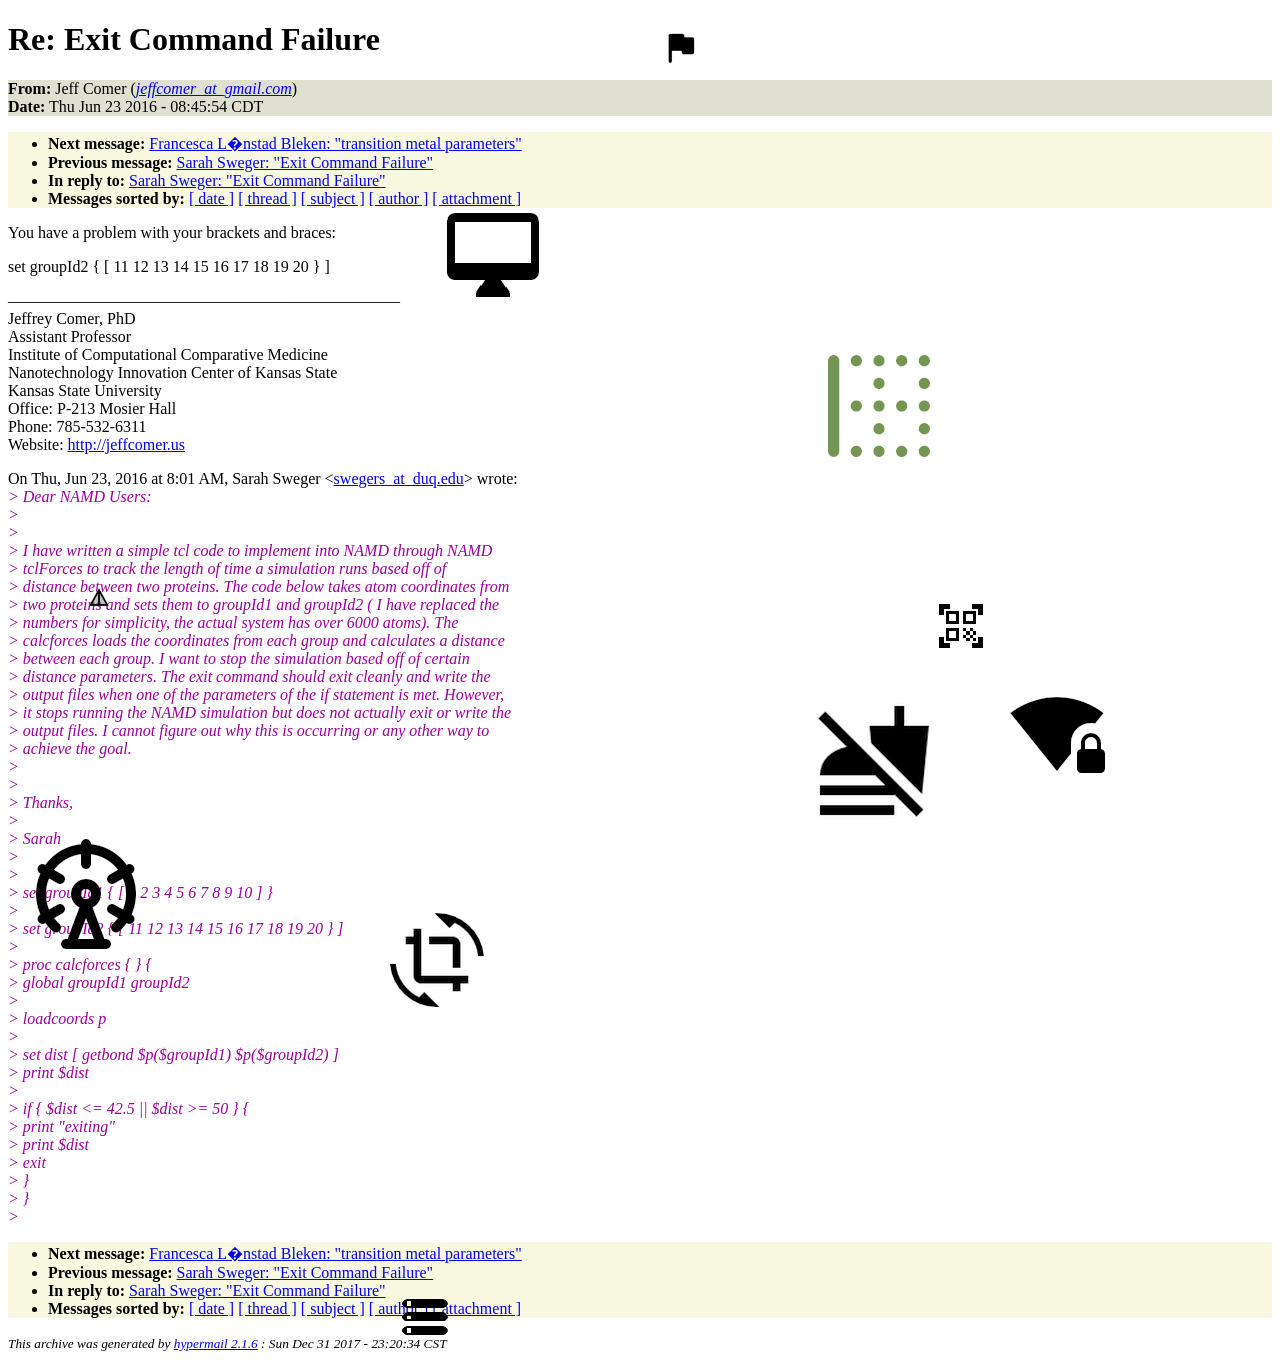 The width and height of the screenshot is (1280, 1368). Describe the element at coordinates (874, 760) in the screenshot. I see `indicates food is not allowed in this area` at that location.